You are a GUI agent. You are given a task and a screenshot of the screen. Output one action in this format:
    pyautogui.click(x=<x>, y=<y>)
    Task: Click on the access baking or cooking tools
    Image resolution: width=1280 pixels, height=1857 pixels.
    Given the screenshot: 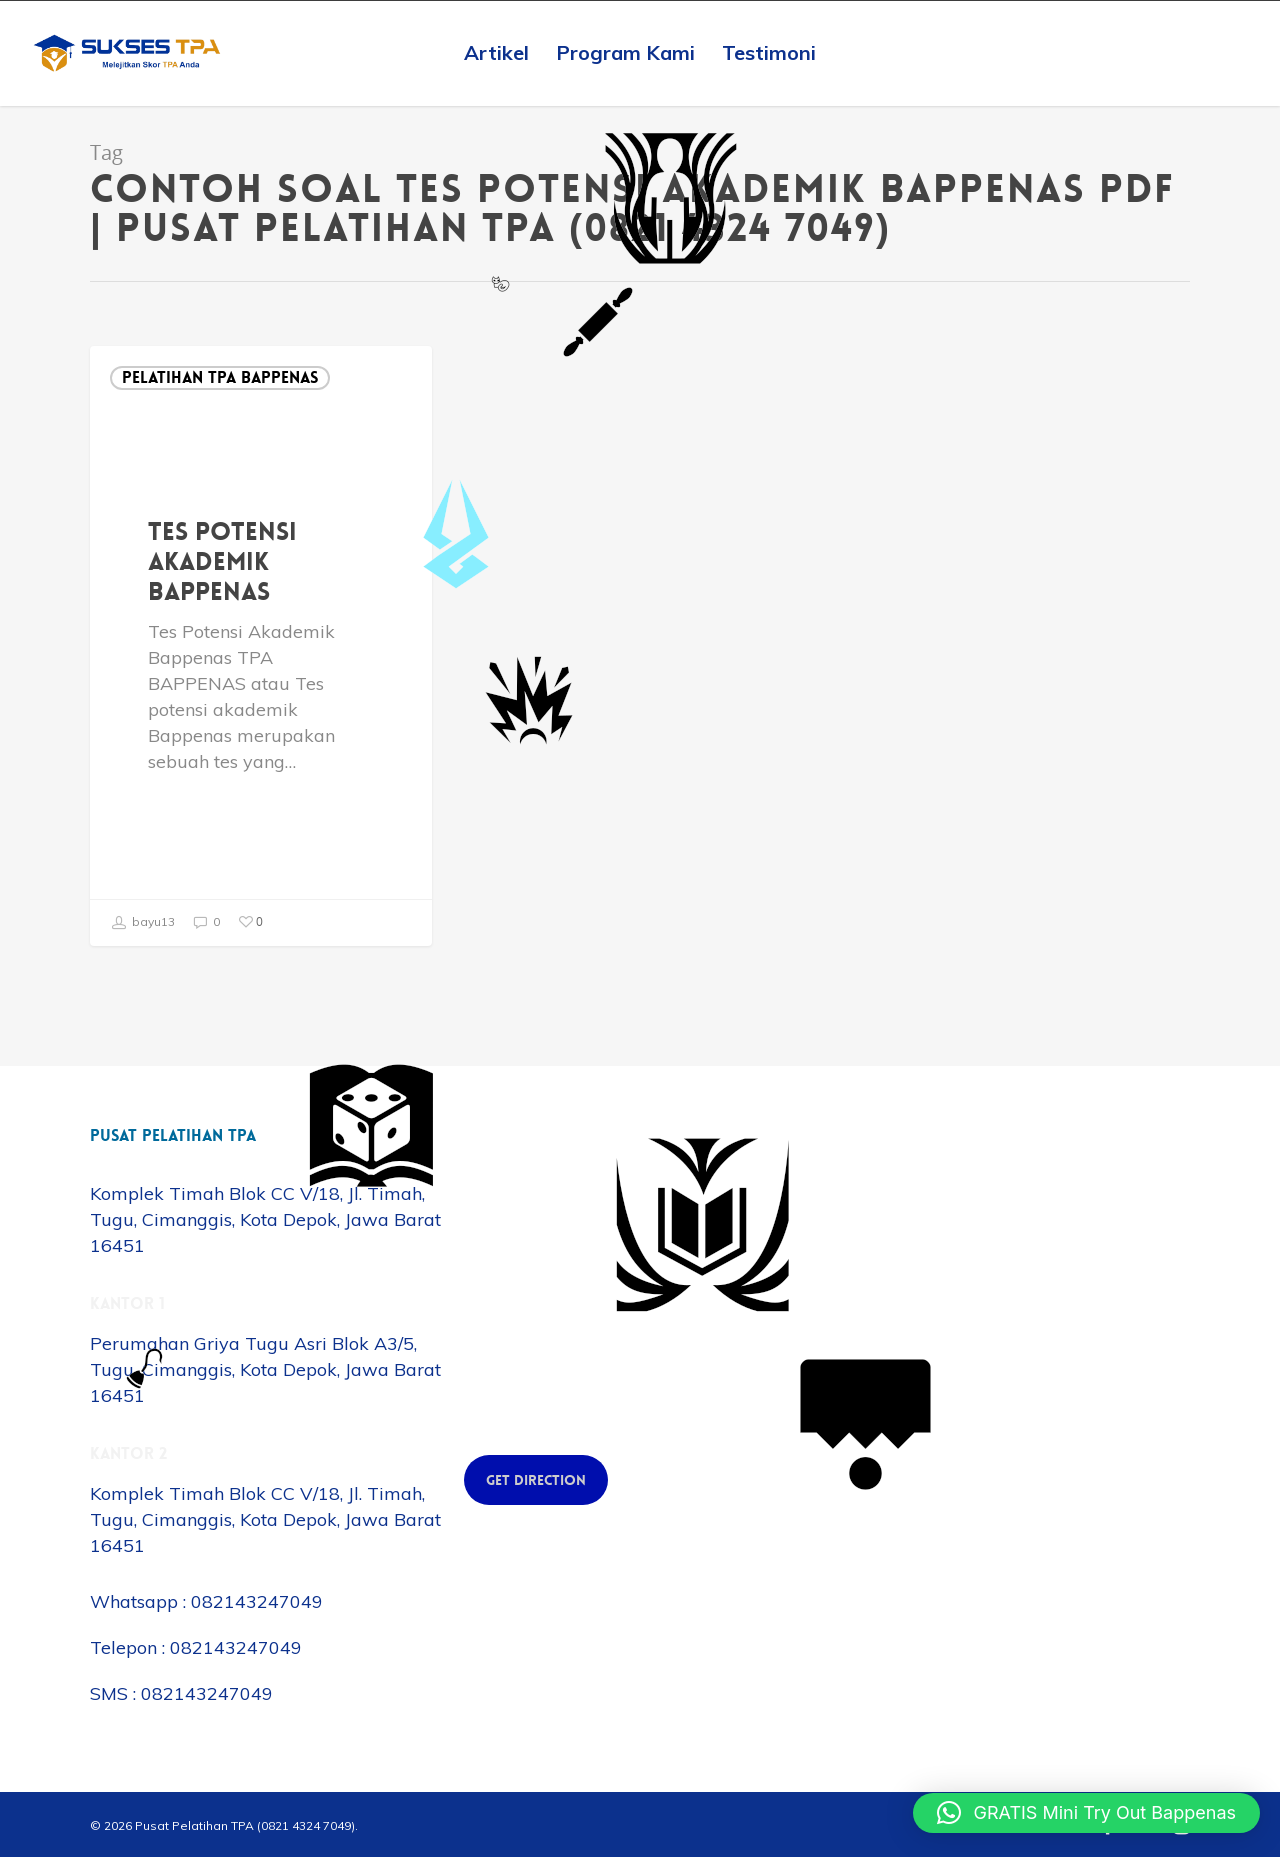 What is the action you would take?
    pyautogui.click(x=598, y=322)
    